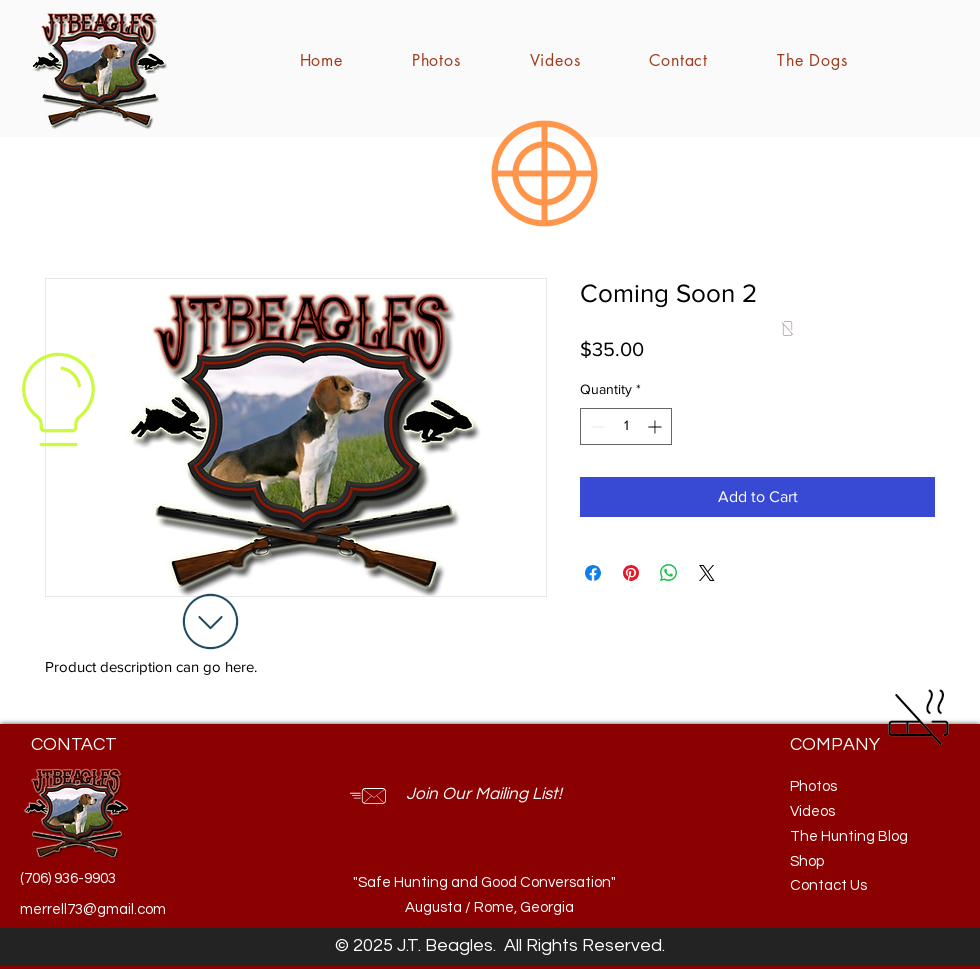 This screenshot has height=969, width=980. I want to click on view tips or helpful suggestions, so click(58, 399).